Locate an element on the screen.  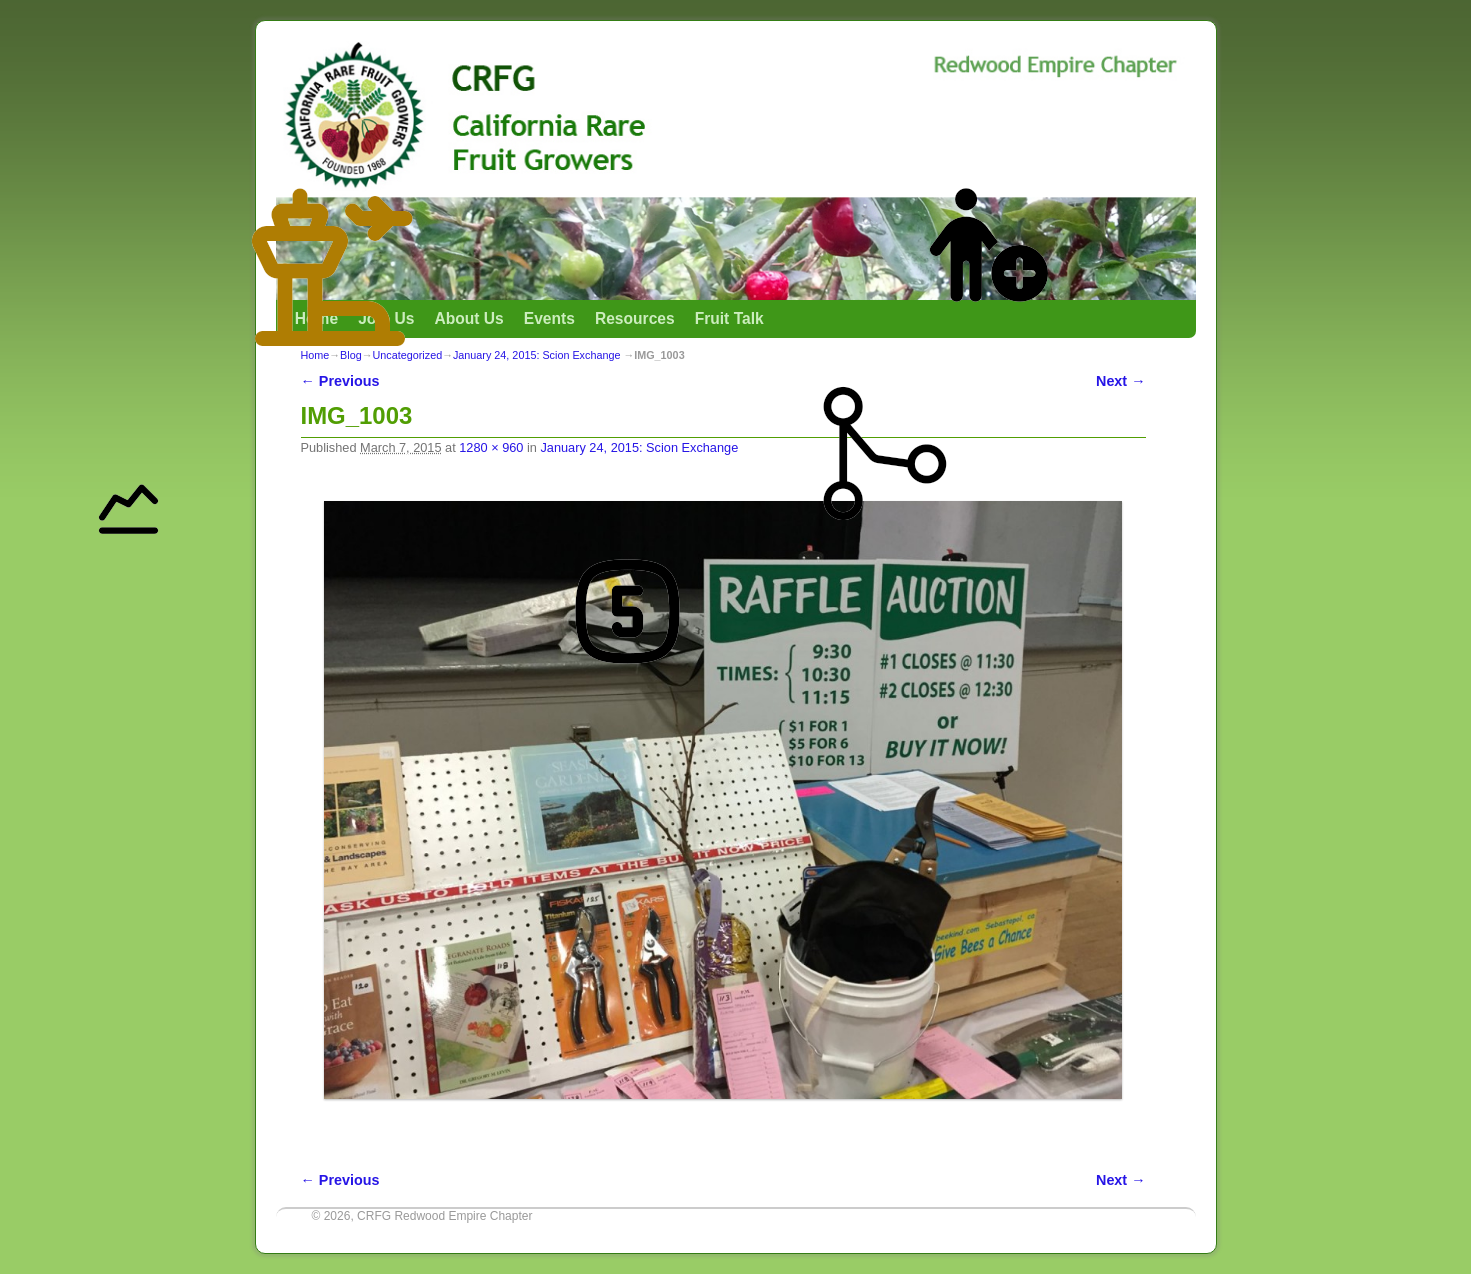
indicates step 5 in a multi-step process is located at coordinates (627, 611).